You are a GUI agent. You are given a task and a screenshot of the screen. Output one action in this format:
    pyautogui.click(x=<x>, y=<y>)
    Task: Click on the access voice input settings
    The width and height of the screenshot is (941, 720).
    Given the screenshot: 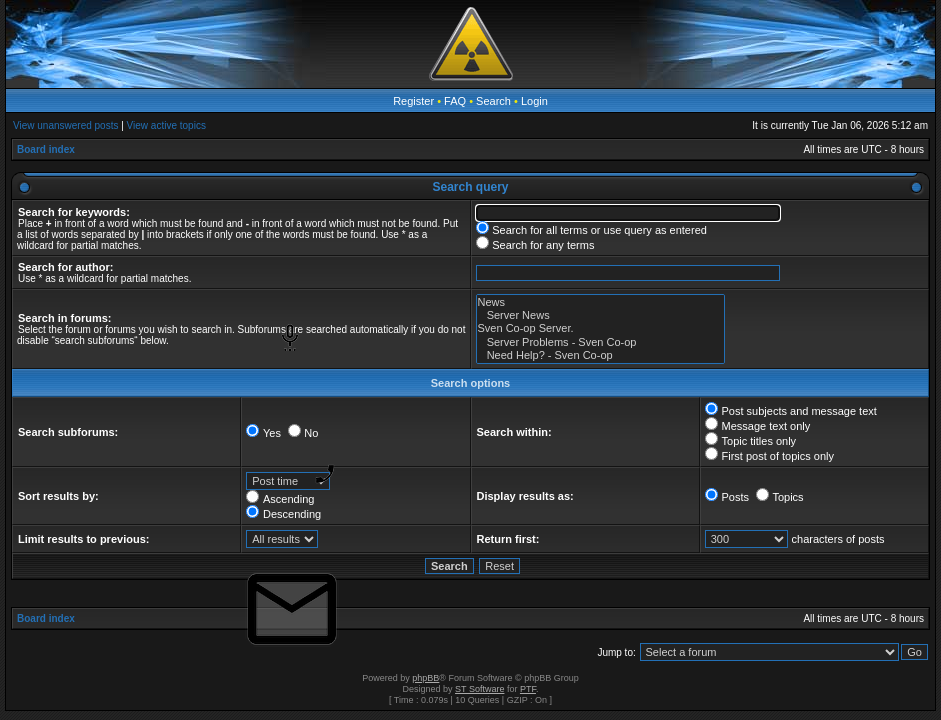 What is the action you would take?
    pyautogui.click(x=290, y=337)
    